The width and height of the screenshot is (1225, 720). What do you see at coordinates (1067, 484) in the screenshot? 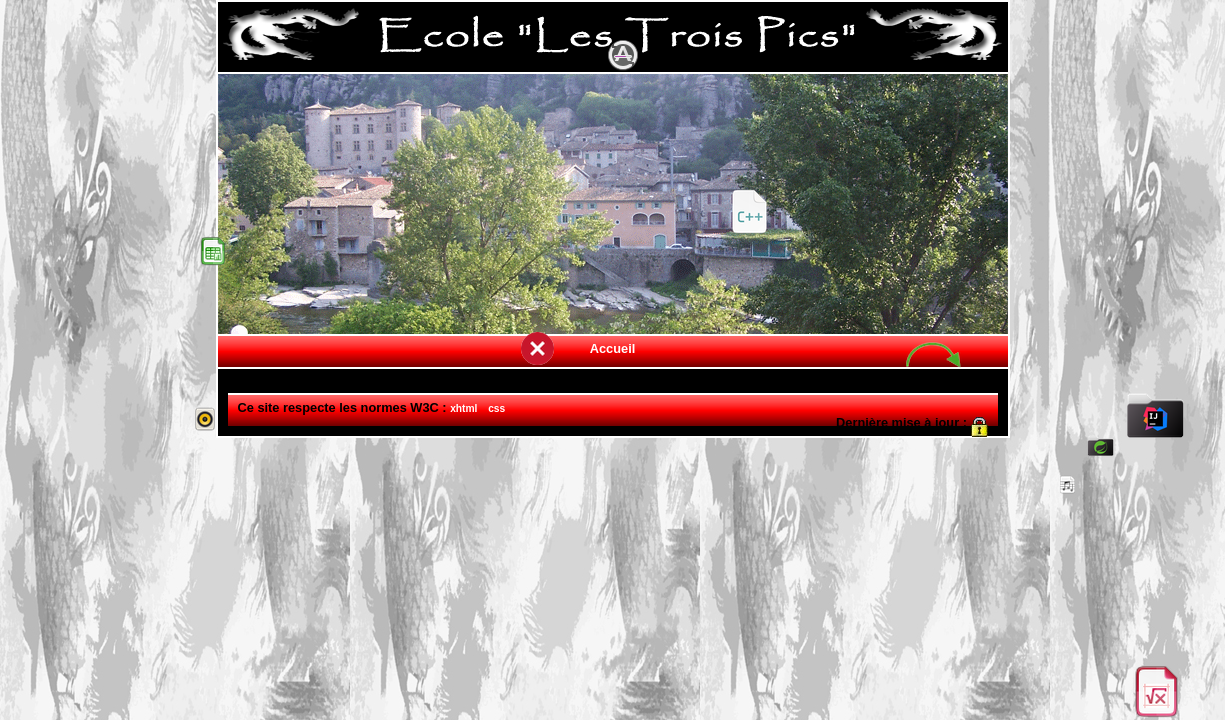
I see `an audio melody file type` at bounding box center [1067, 484].